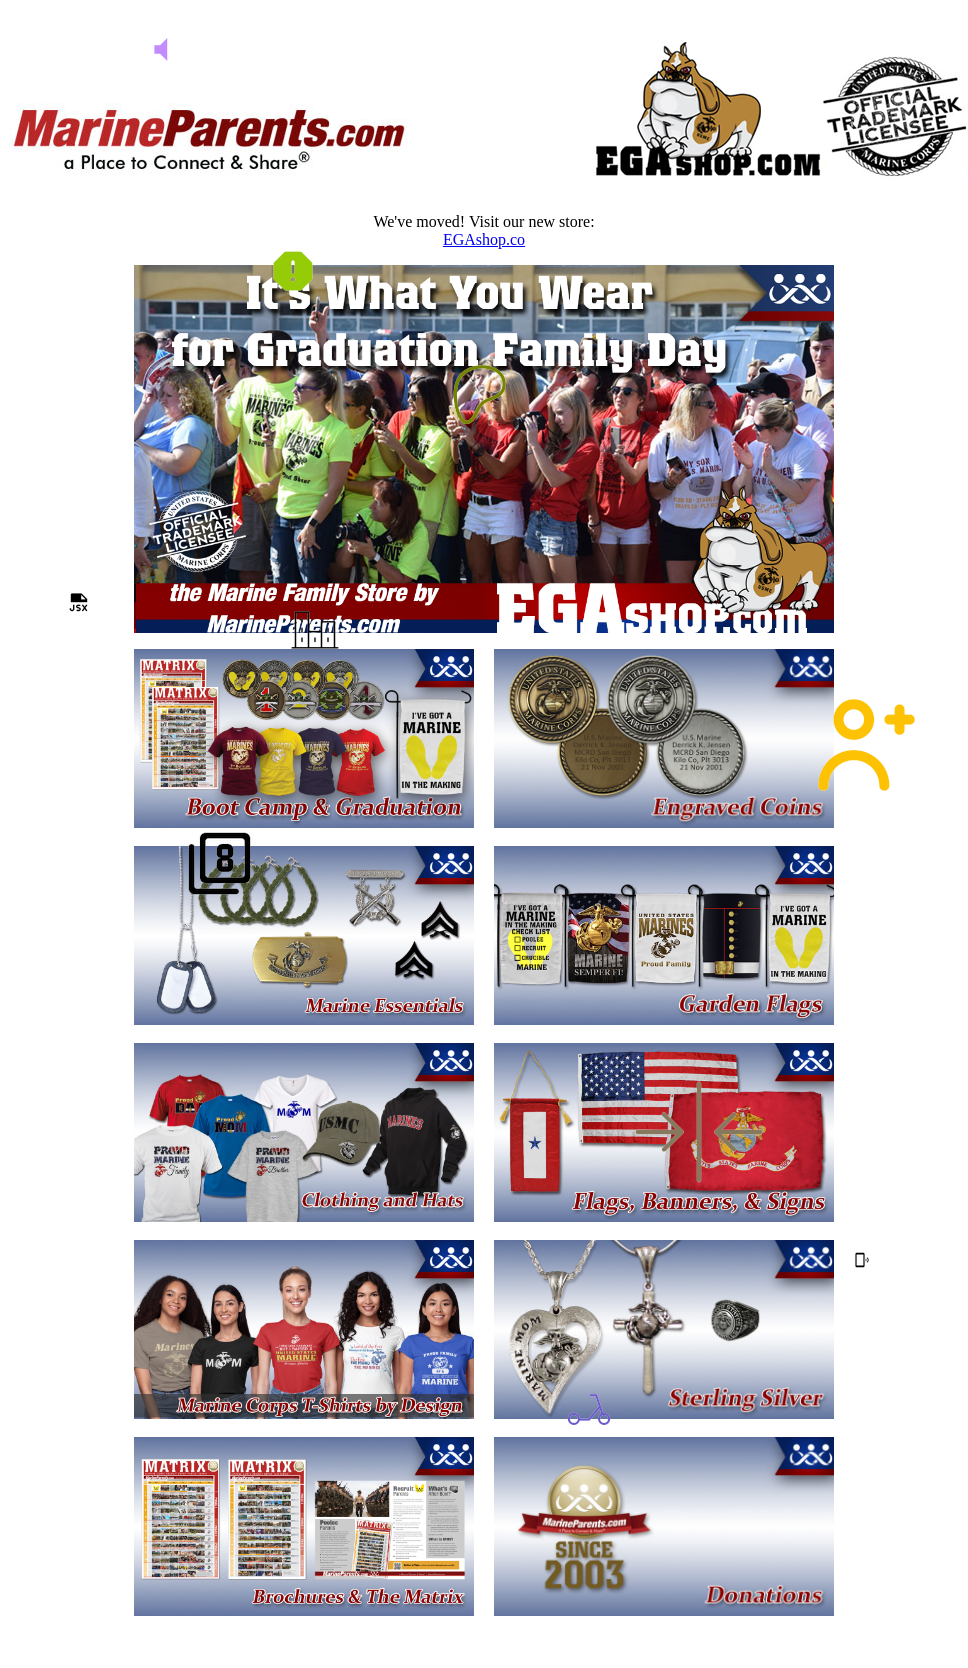 The width and height of the screenshot is (968, 1668). I want to click on collapse or compress content horizontally, so click(699, 1132).